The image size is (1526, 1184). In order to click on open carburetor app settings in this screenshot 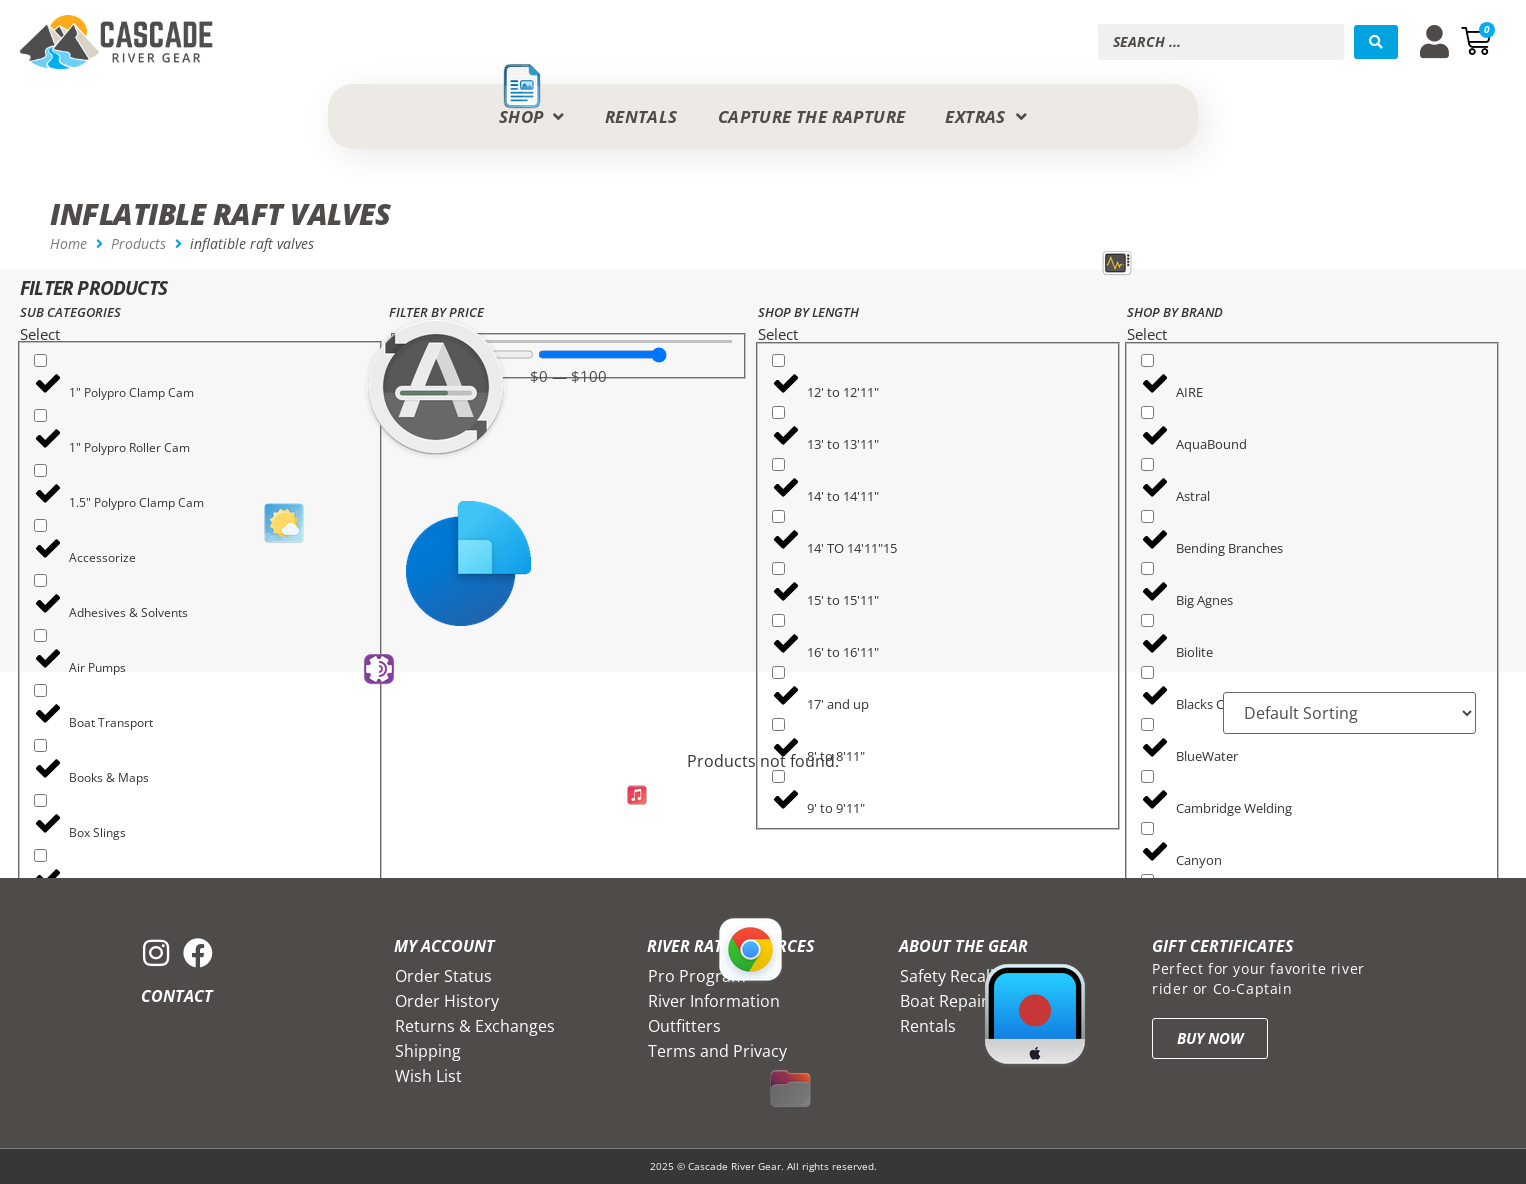, I will do `click(379, 669)`.